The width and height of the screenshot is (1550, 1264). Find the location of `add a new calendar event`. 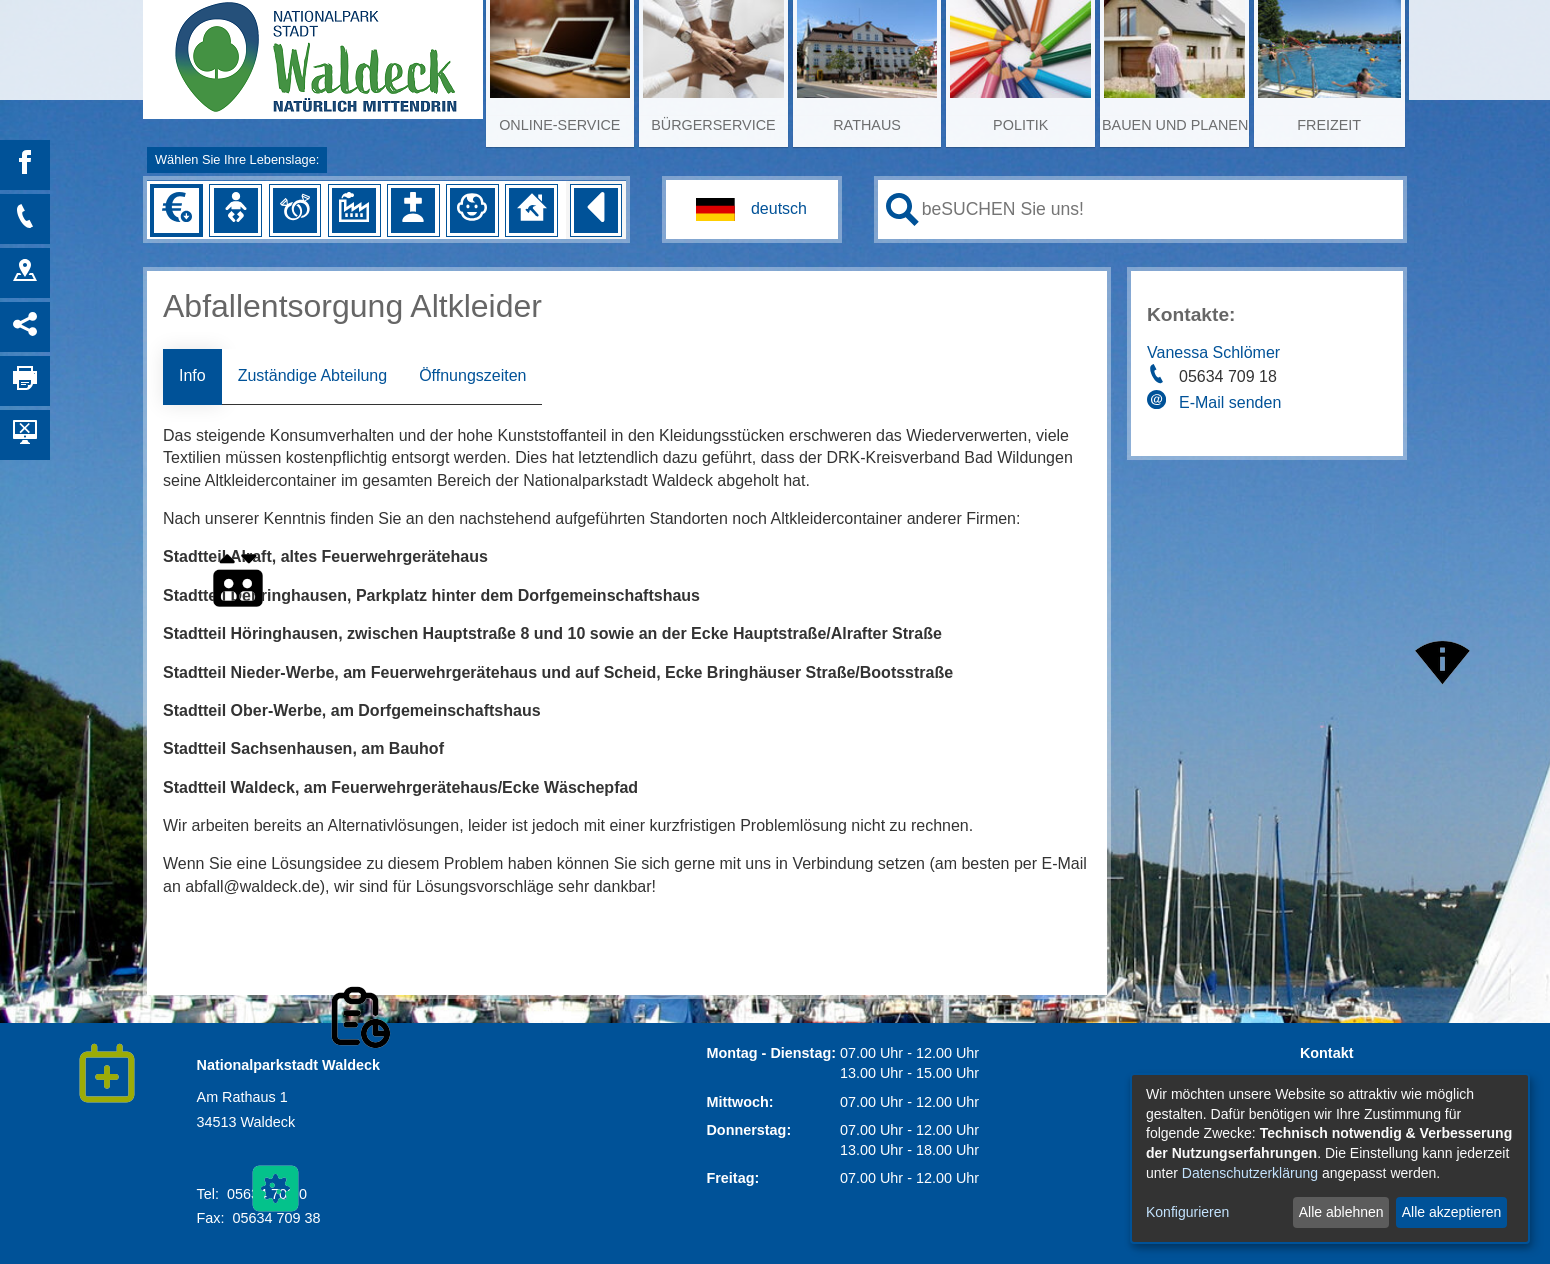

add a new calendar event is located at coordinates (107, 1075).